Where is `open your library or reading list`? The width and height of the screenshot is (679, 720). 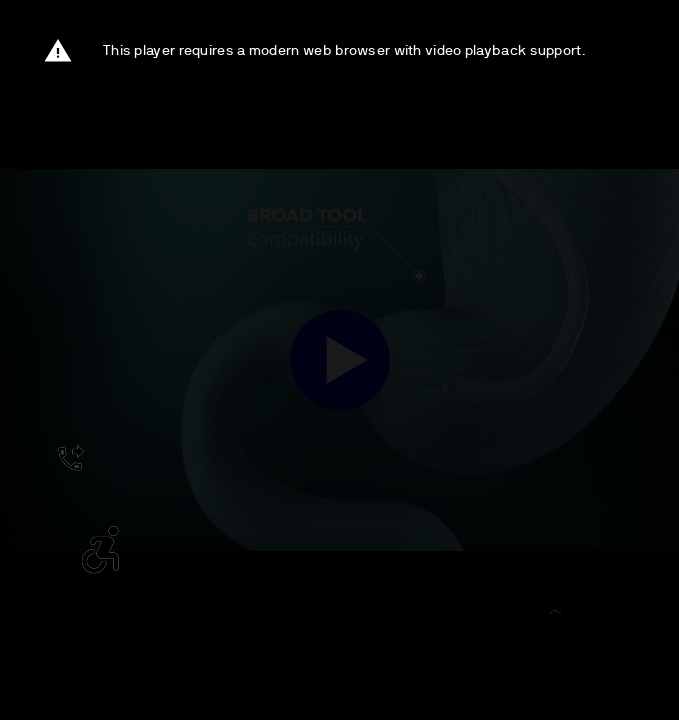 open your library or reading list is located at coordinates (564, 614).